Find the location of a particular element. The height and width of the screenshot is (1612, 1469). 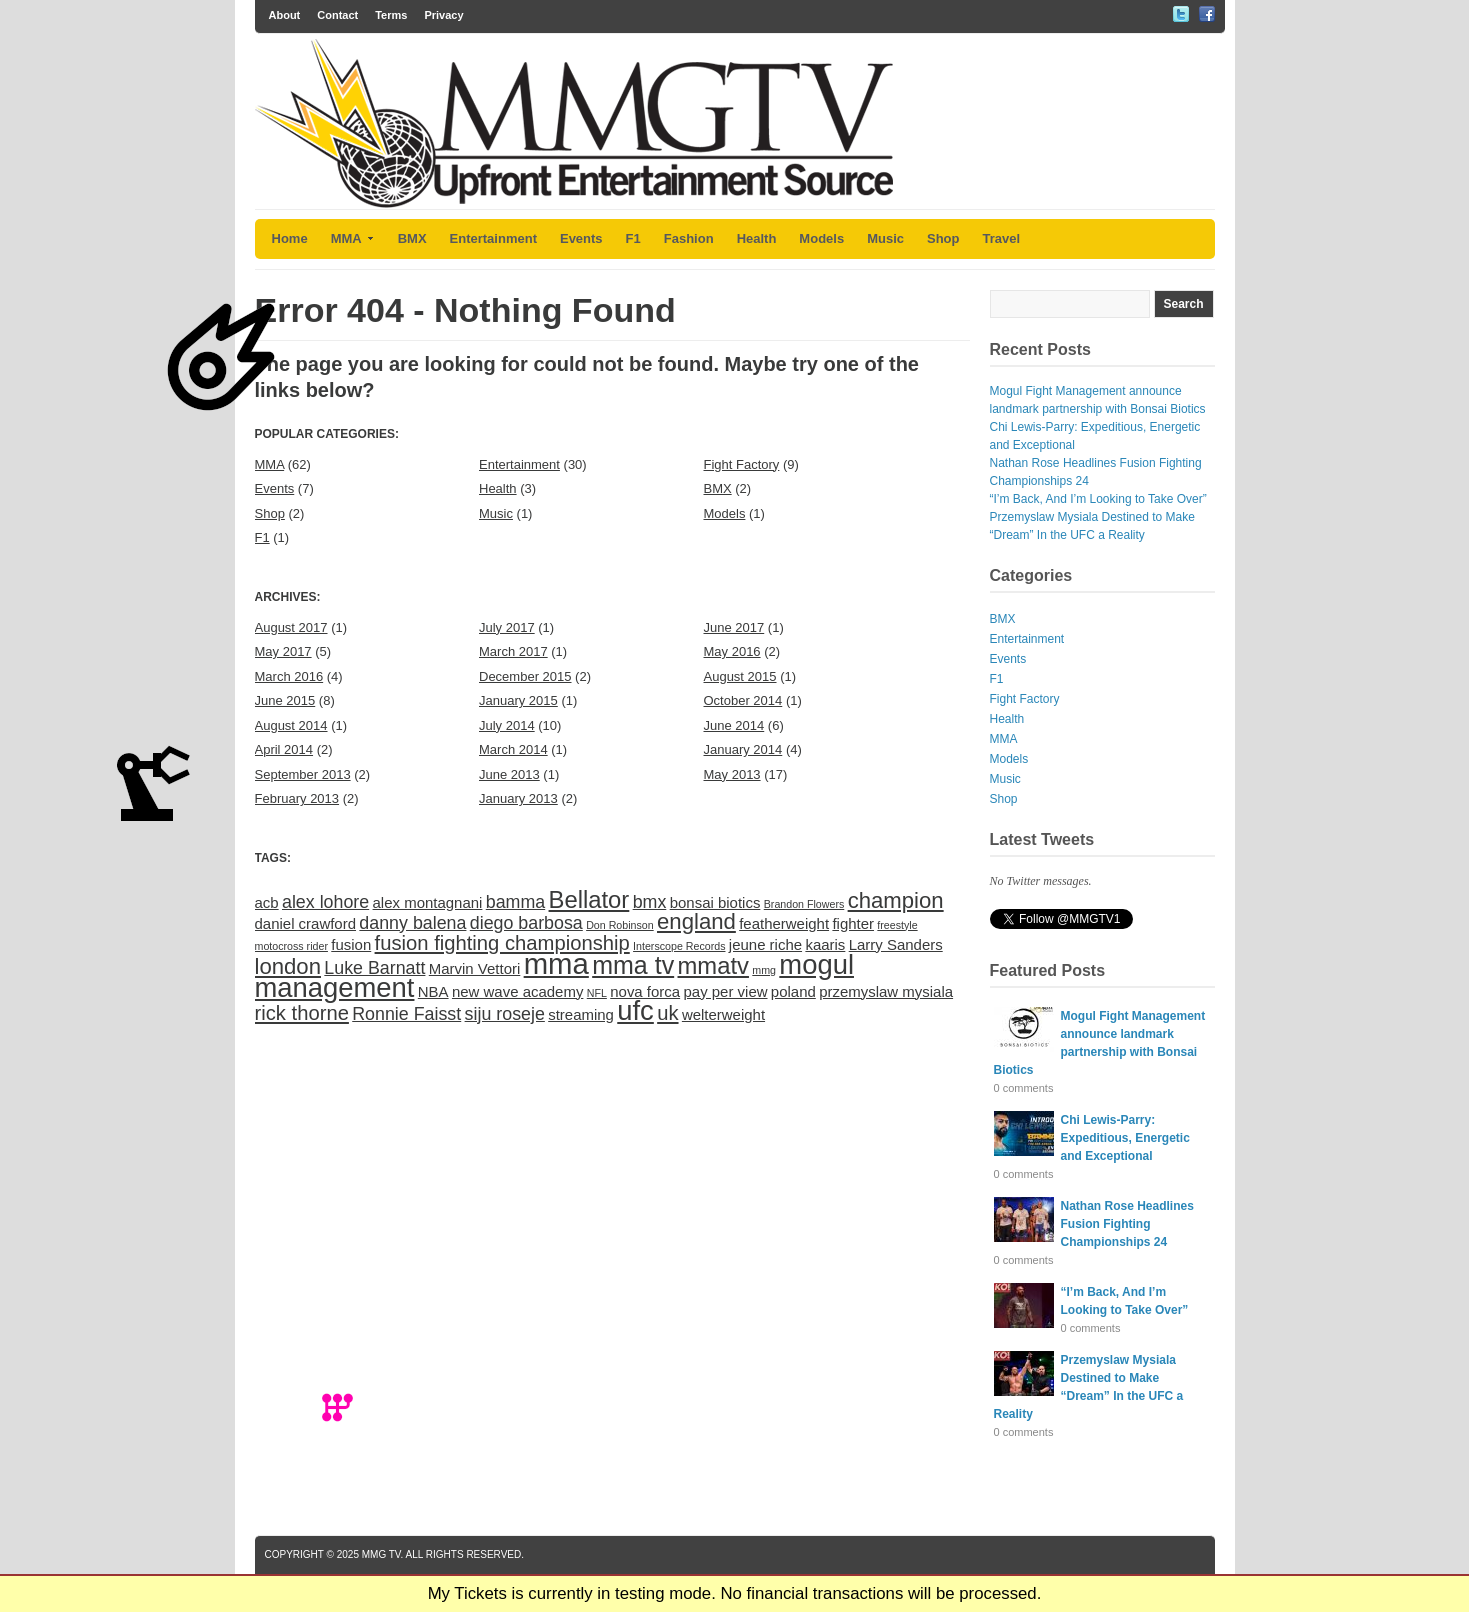

access precision manufacturing settings is located at coordinates (153, 785).